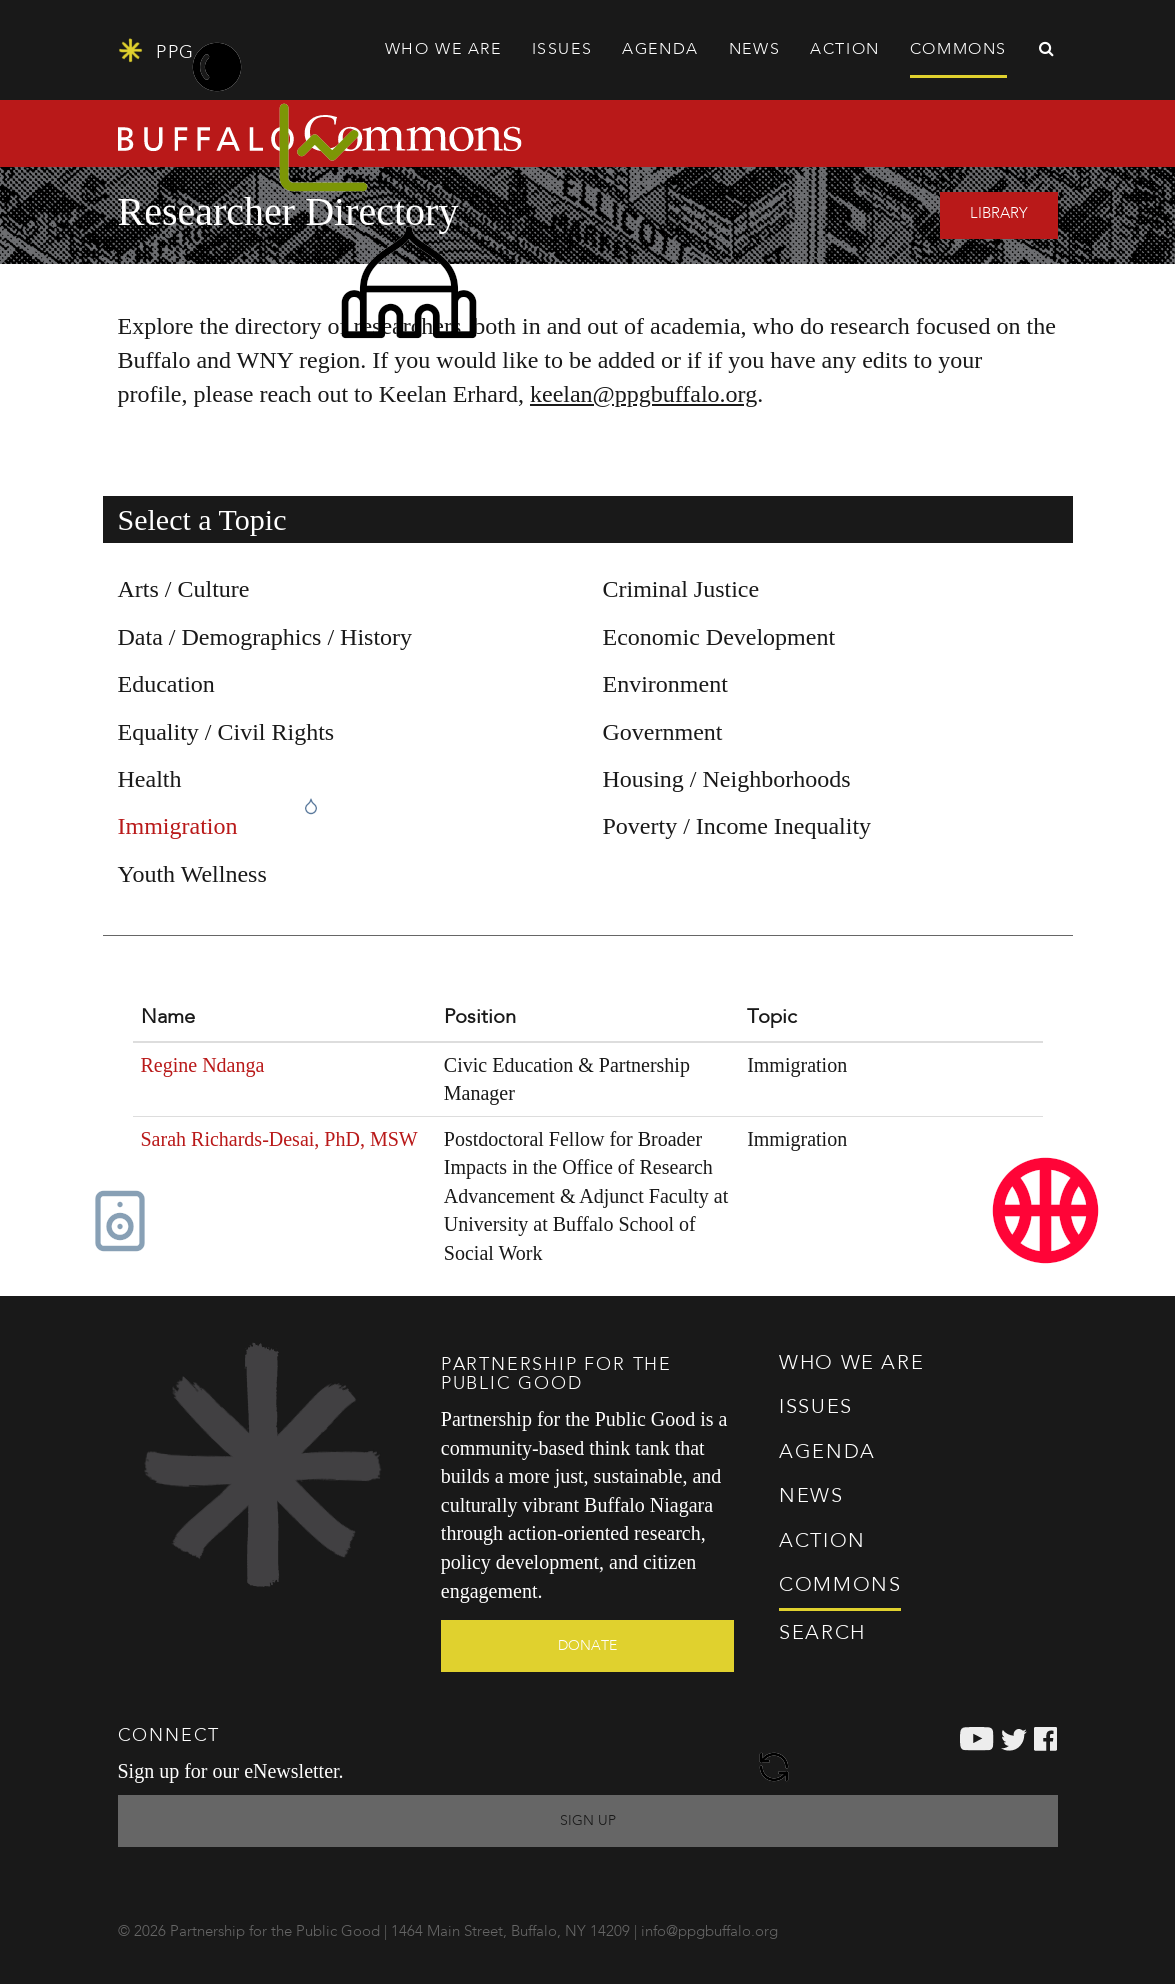 This screenshot has height=1984, width=1175. Describe the element at coordinates (217, 67) in the screenshot. I see `apply inner shadow effect to the left side` at that location.